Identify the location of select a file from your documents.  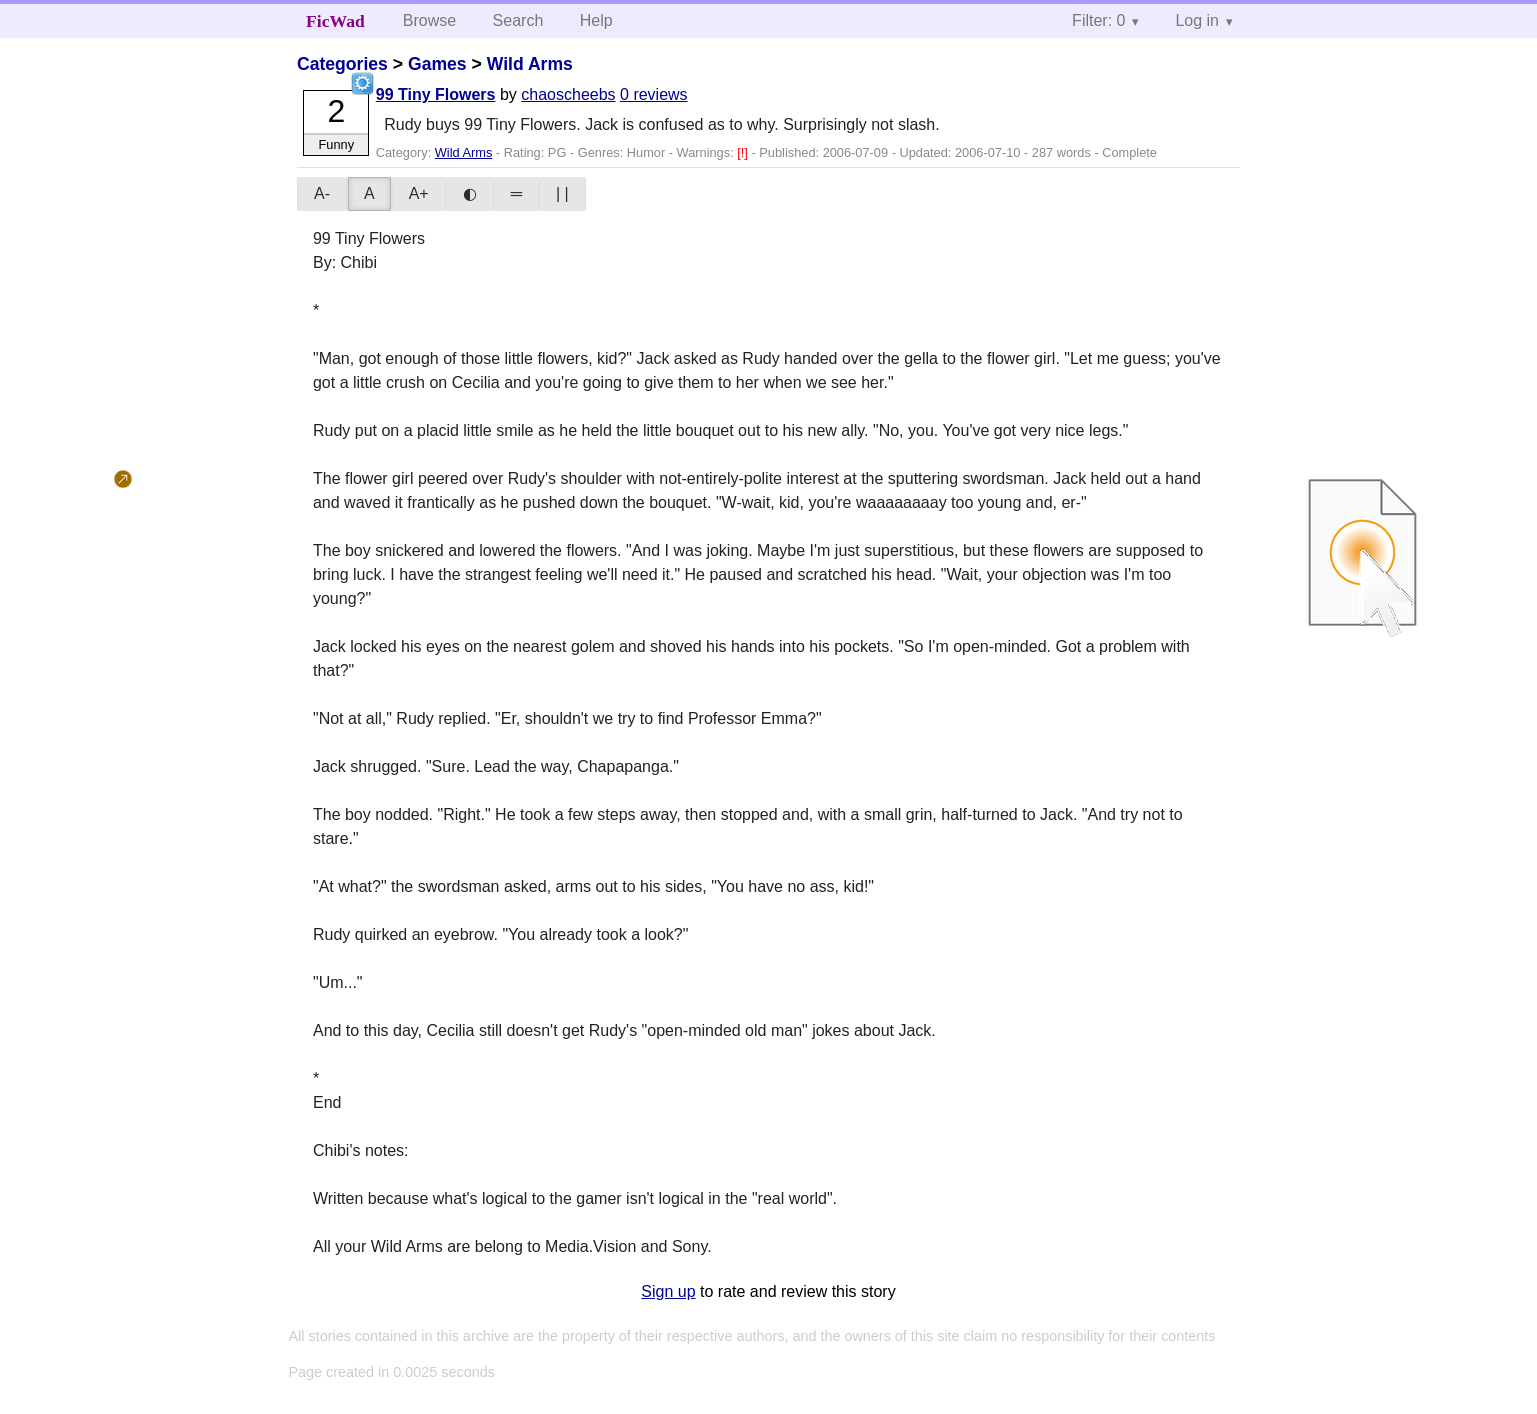
(1362, 552).